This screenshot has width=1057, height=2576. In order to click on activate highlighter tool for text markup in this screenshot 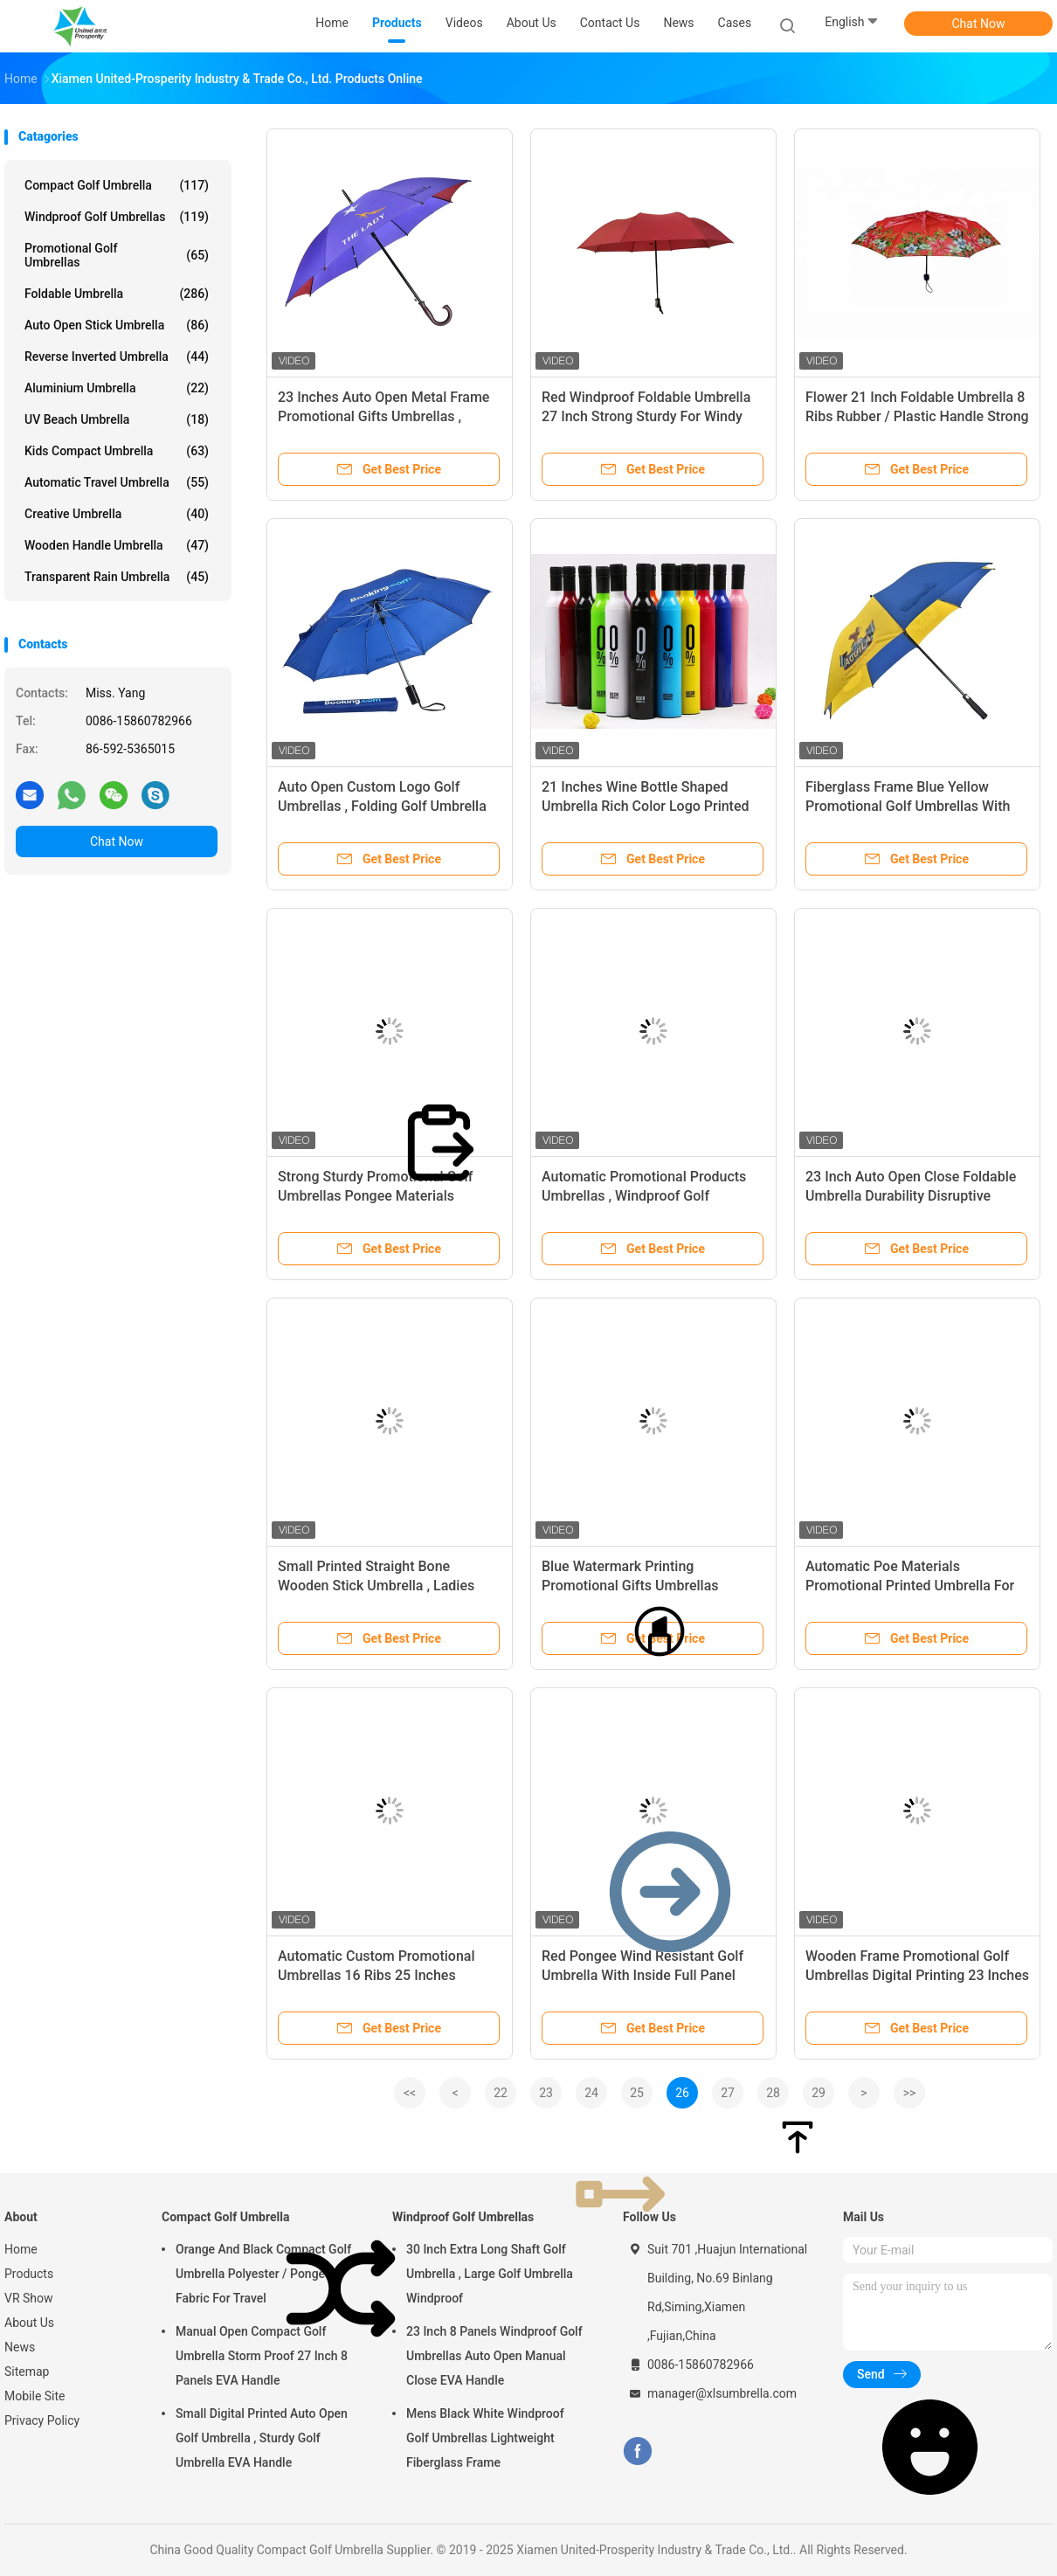, I will do `click(660, 1631)`.